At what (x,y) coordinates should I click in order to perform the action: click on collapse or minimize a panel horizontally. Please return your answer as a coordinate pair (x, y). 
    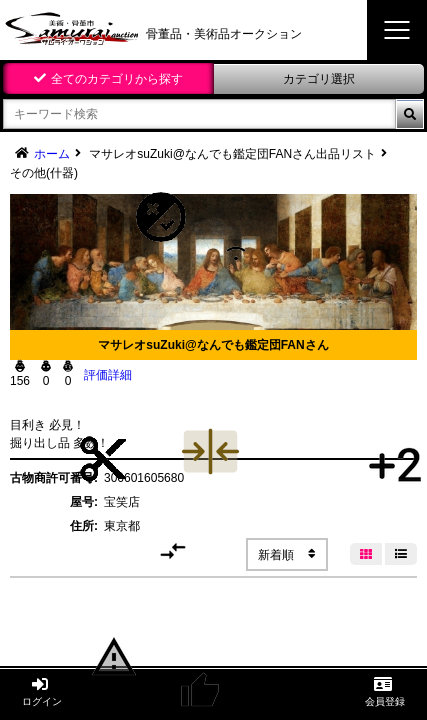
    Looking at the image, I should click on (210, 451).